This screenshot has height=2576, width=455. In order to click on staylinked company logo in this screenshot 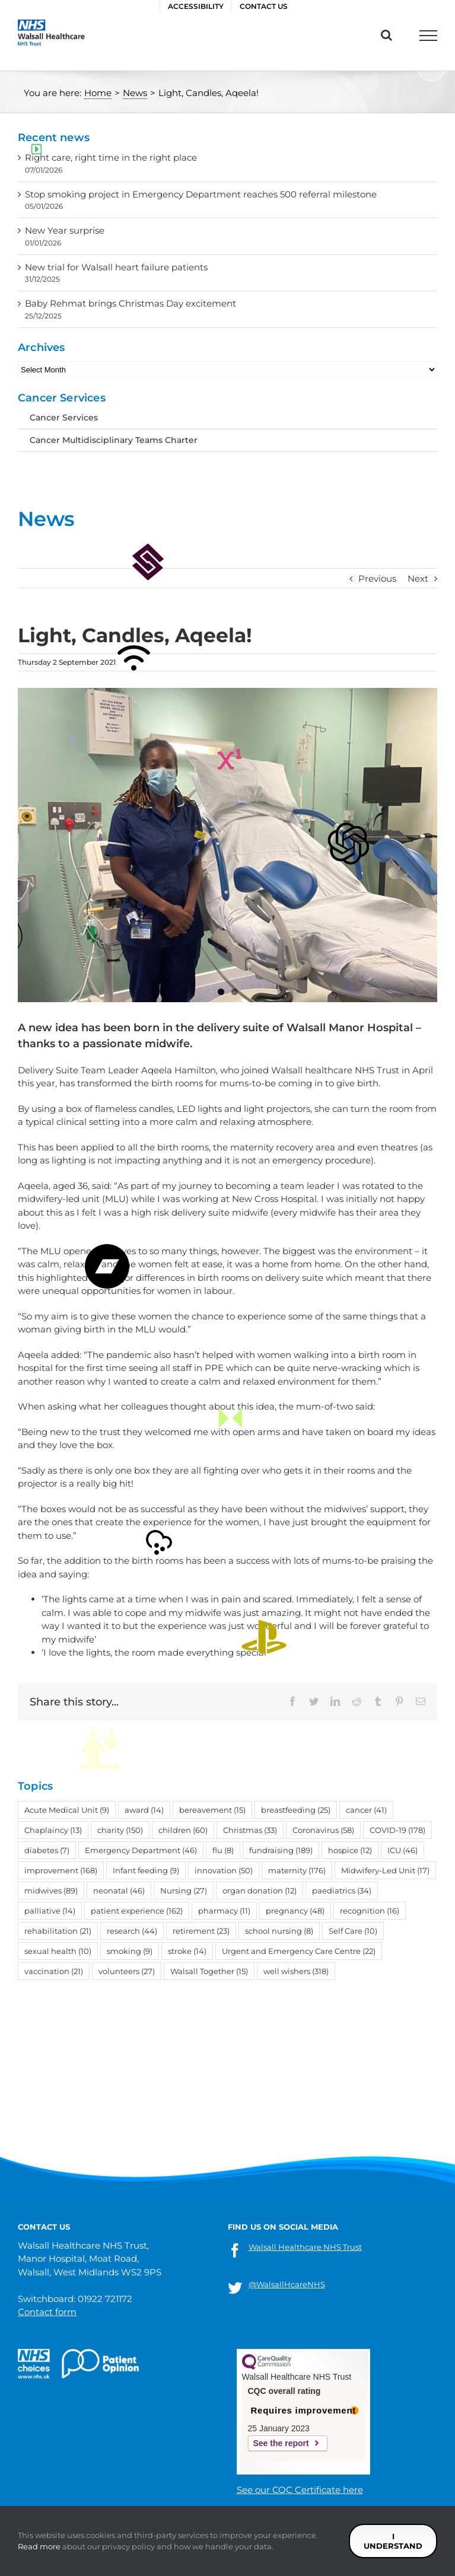, I will do `click(148, 562)`.